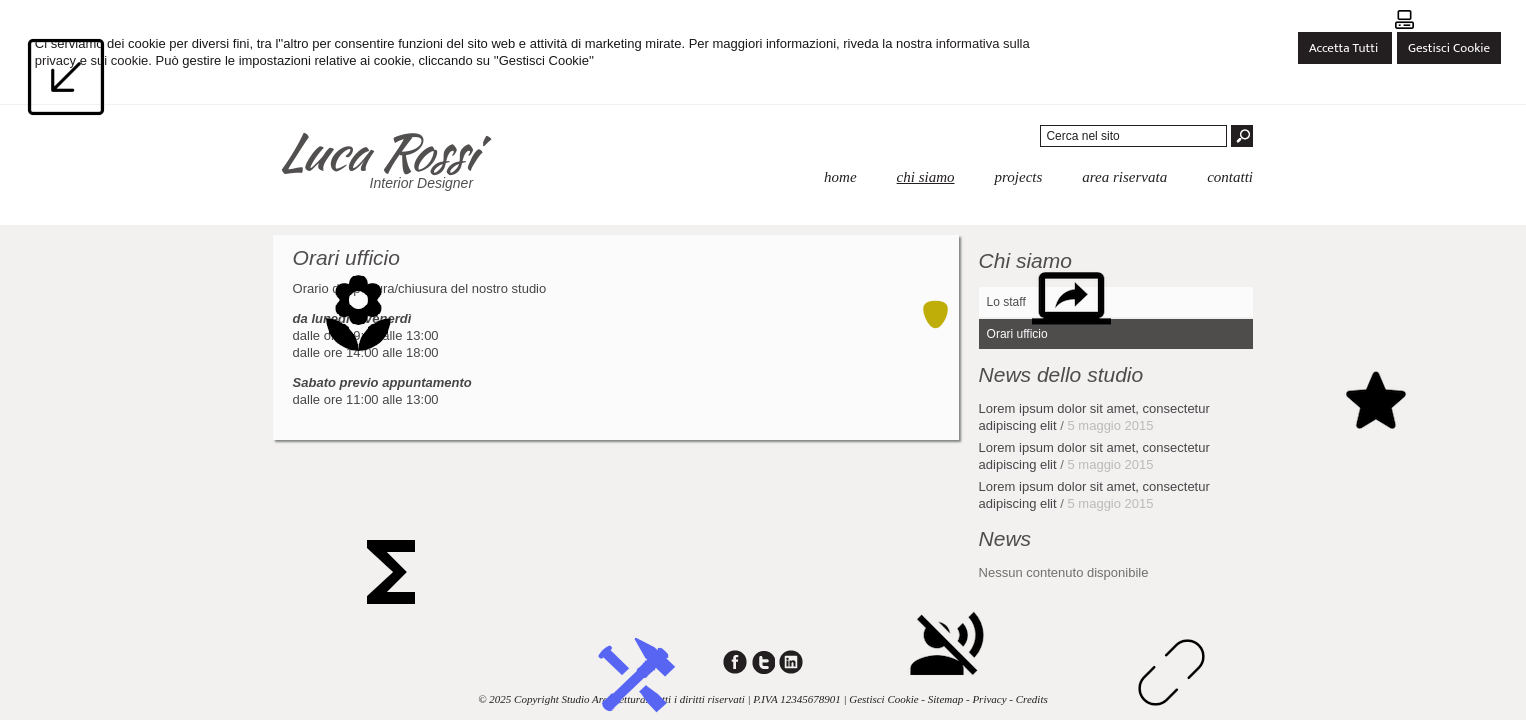 Image resolution: width=1526 pixels, height=720 pixels. Describe the element at coordinates (947, 645) in the screenshot. I see `mute voiceover or text-to-speech` at that location.